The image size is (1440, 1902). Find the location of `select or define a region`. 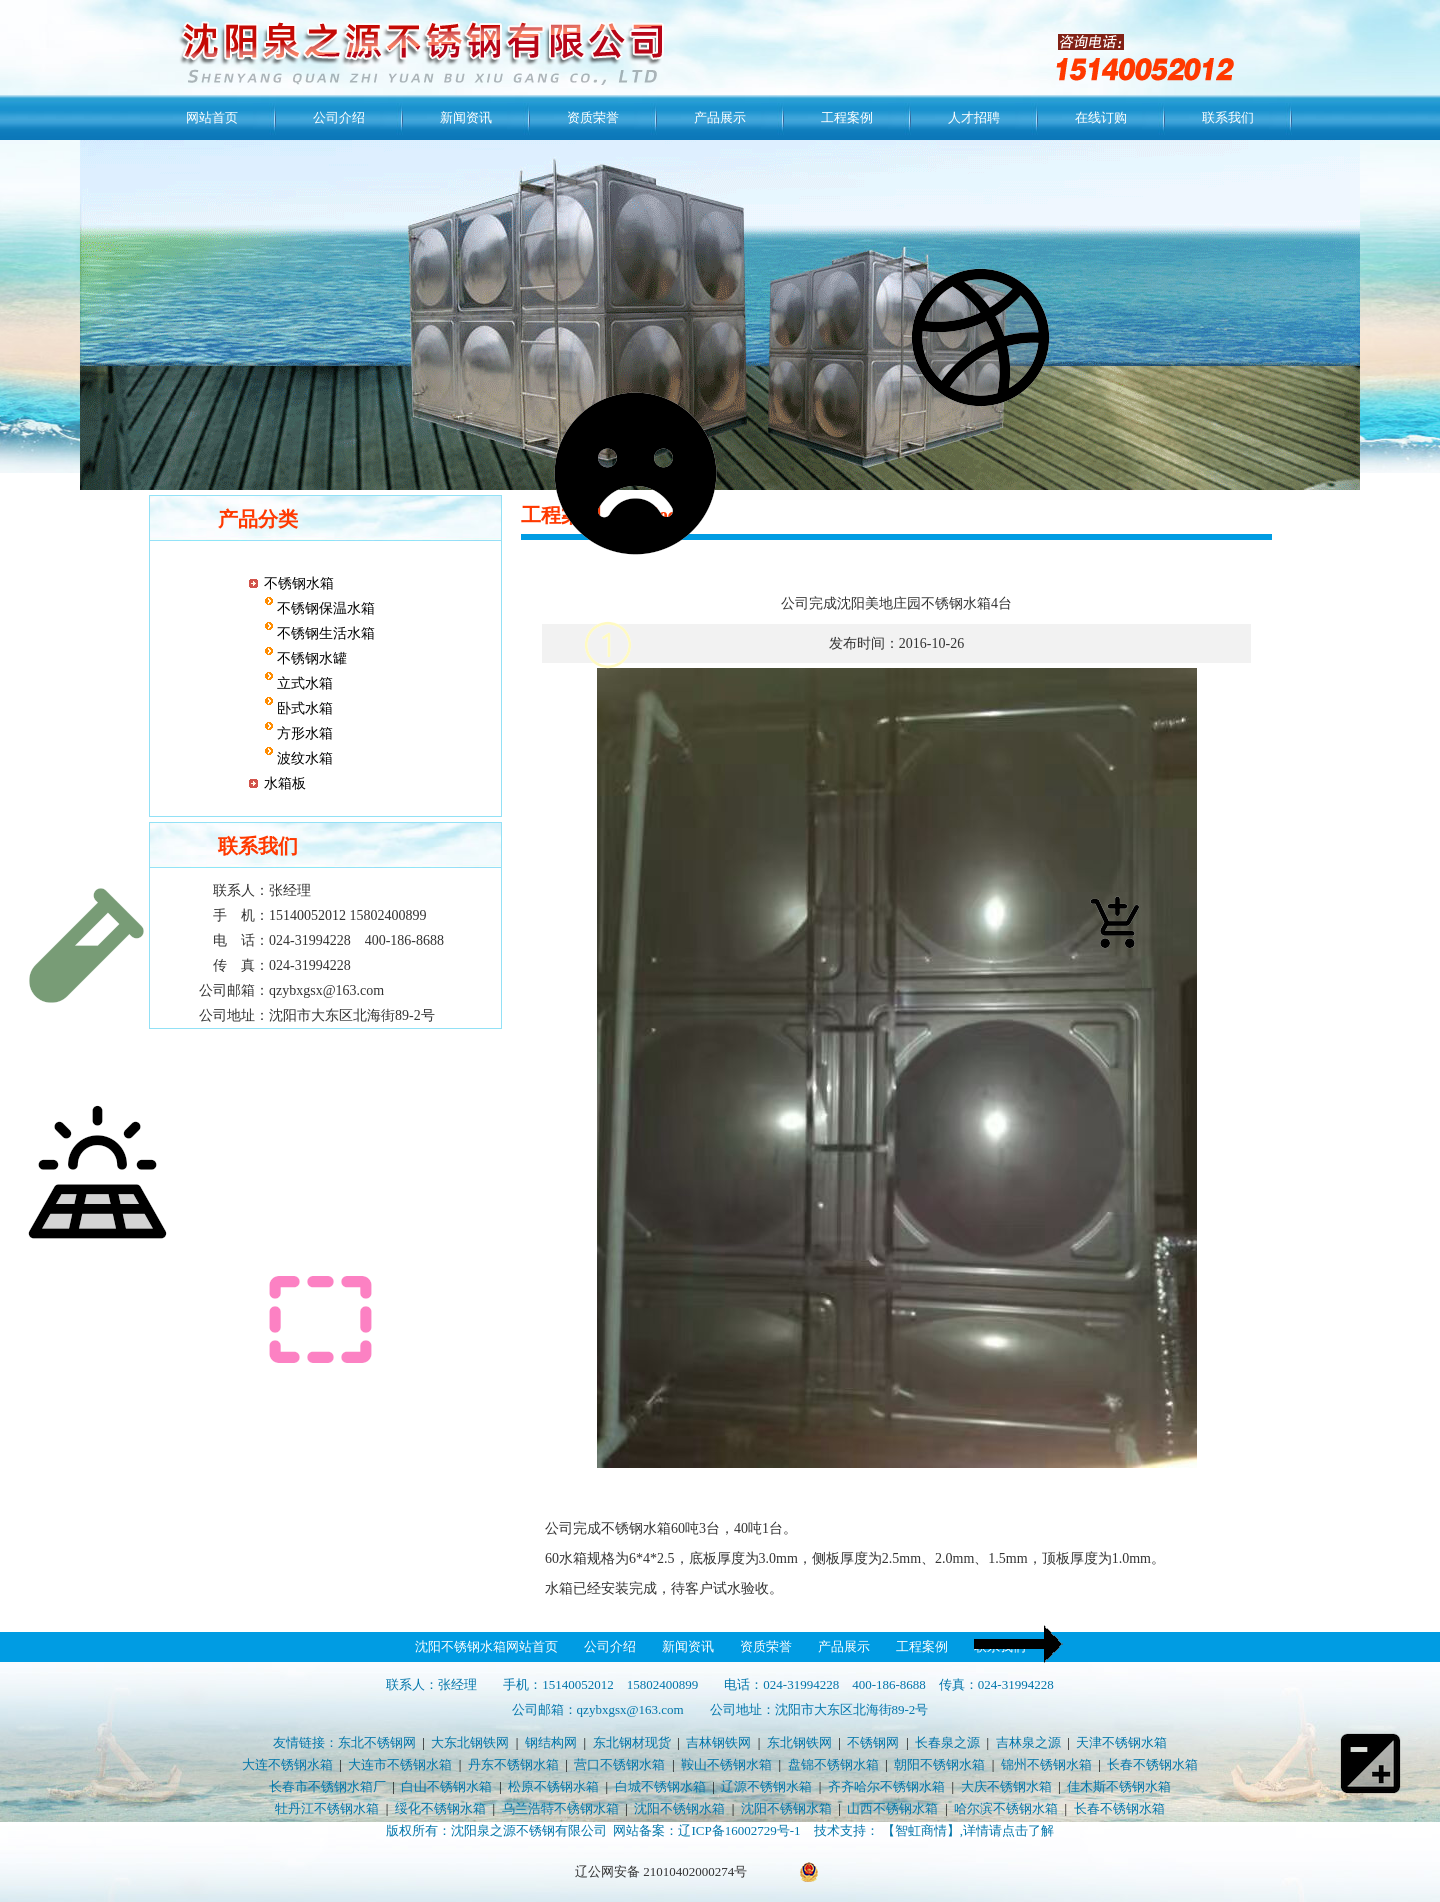

select or define a region is located at coordinates (320, 1319).